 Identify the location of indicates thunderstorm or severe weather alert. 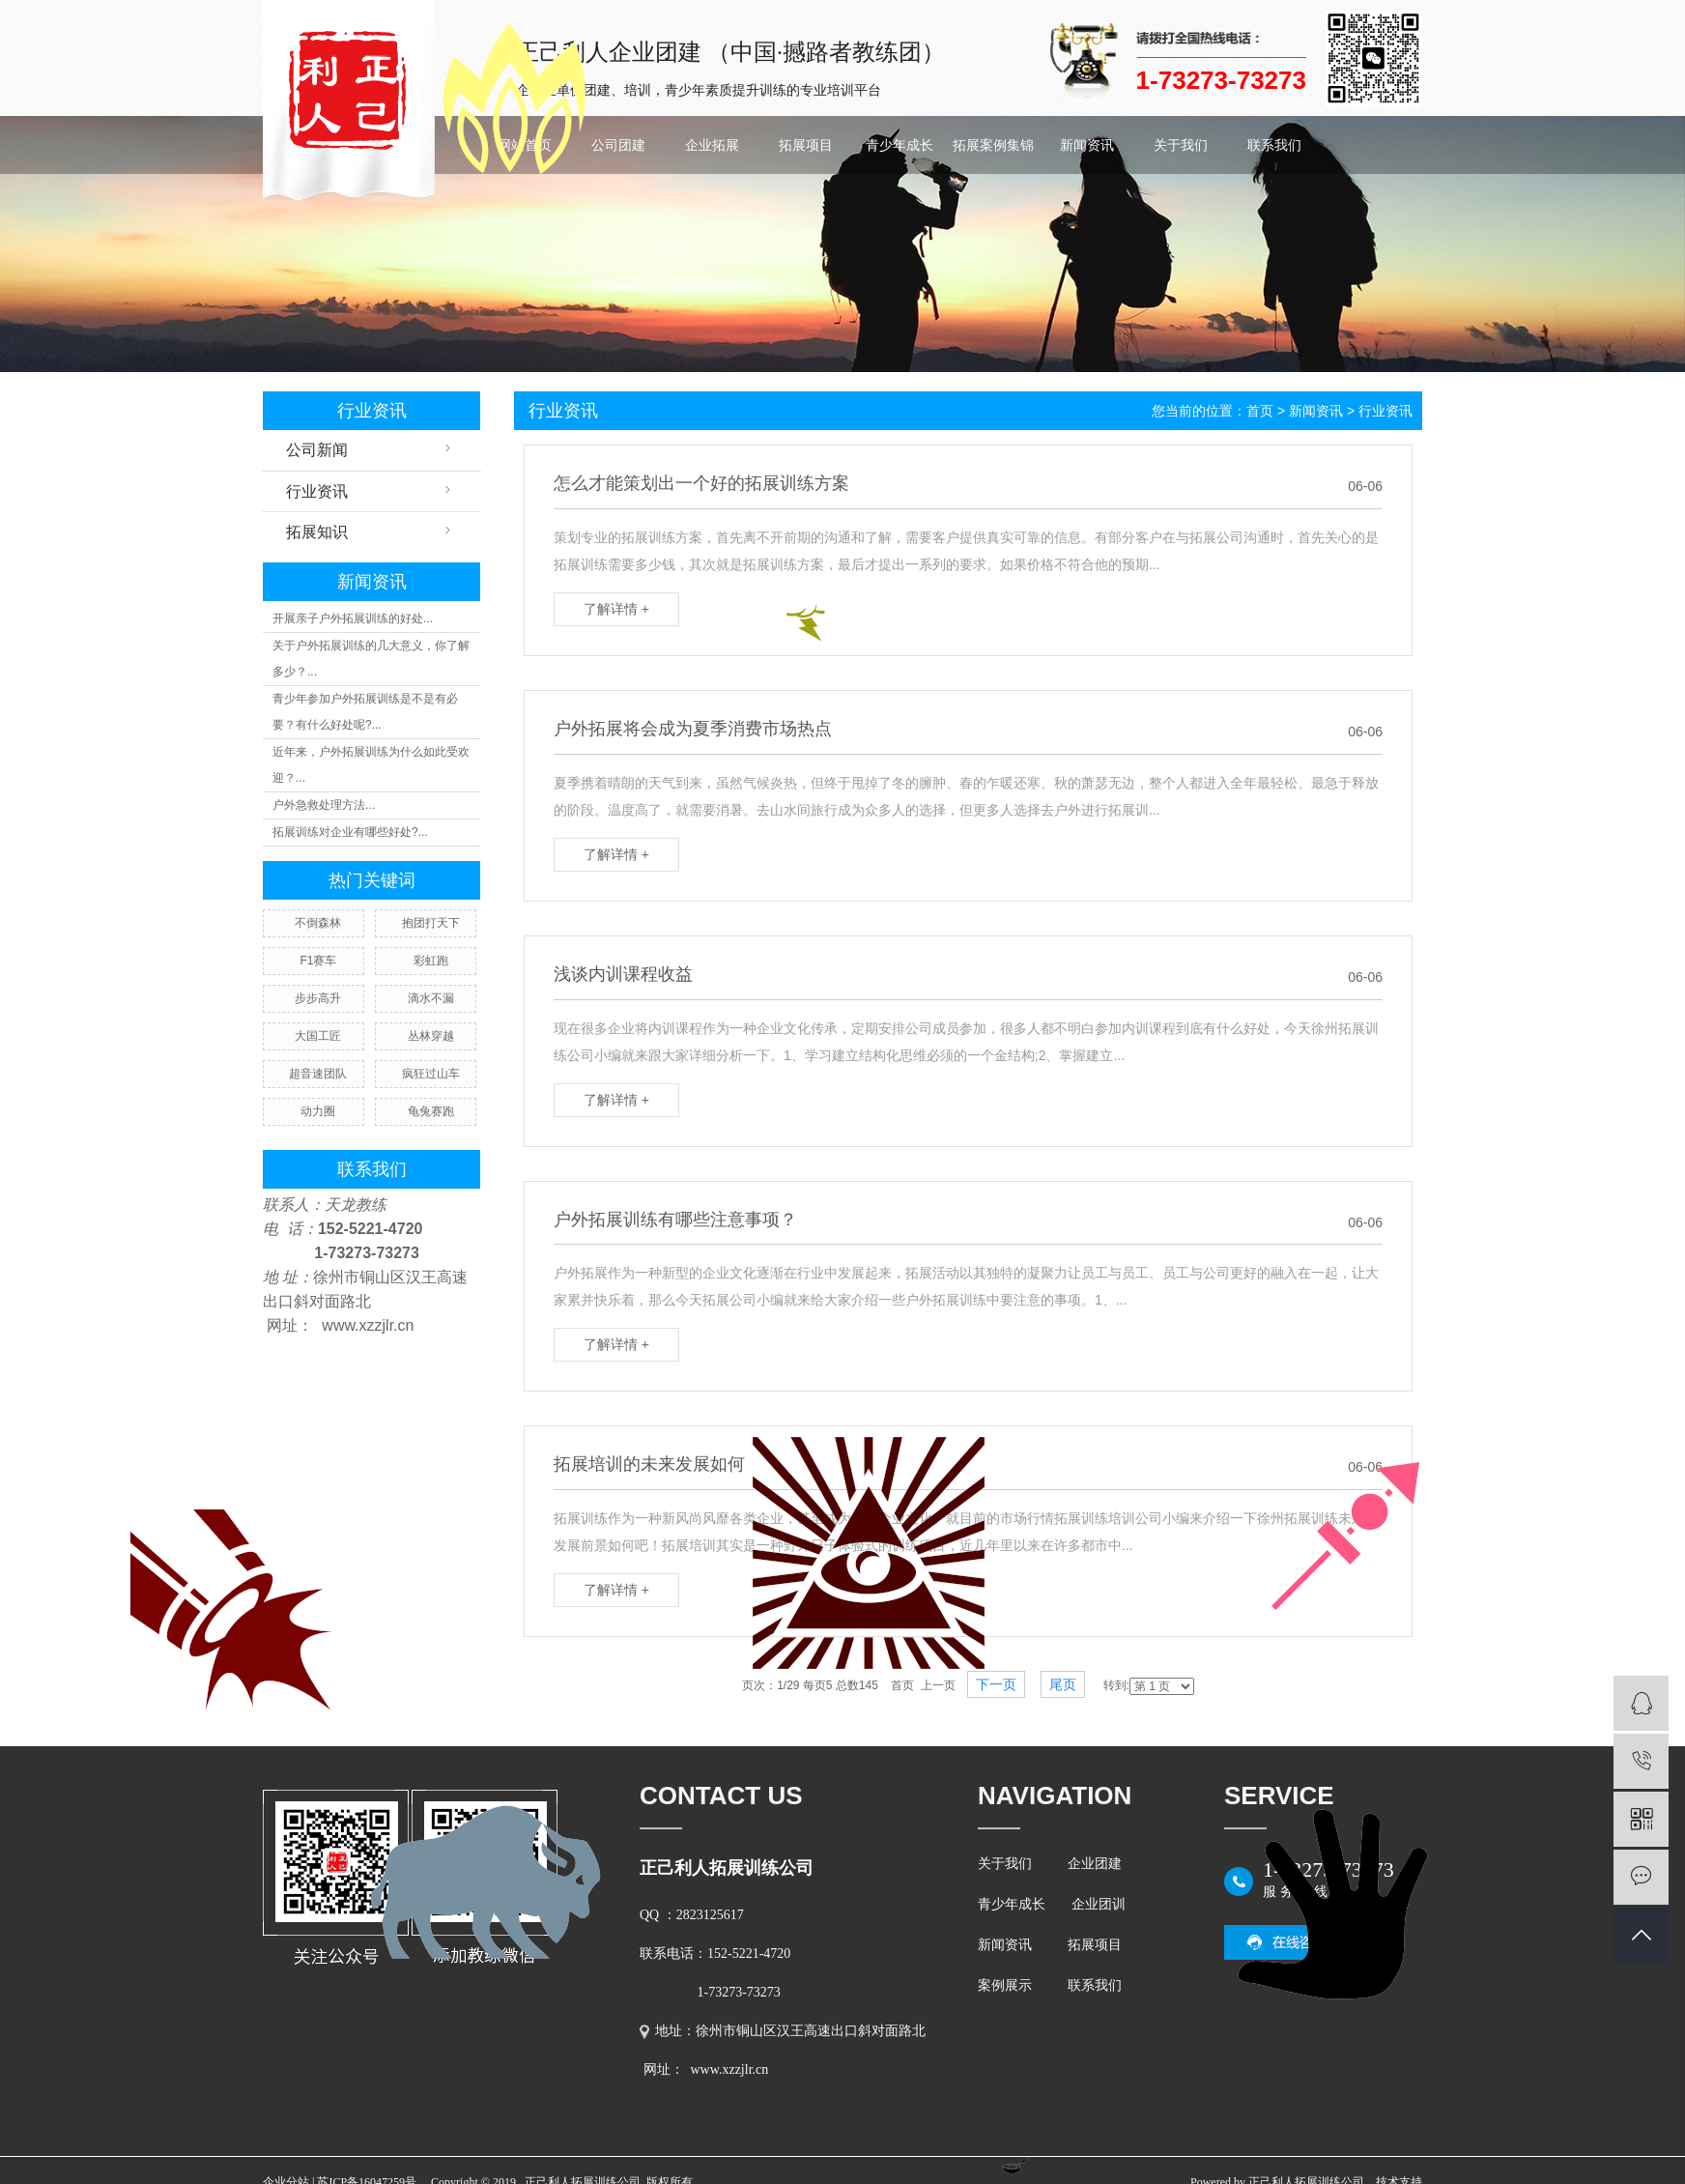
(806, 622).